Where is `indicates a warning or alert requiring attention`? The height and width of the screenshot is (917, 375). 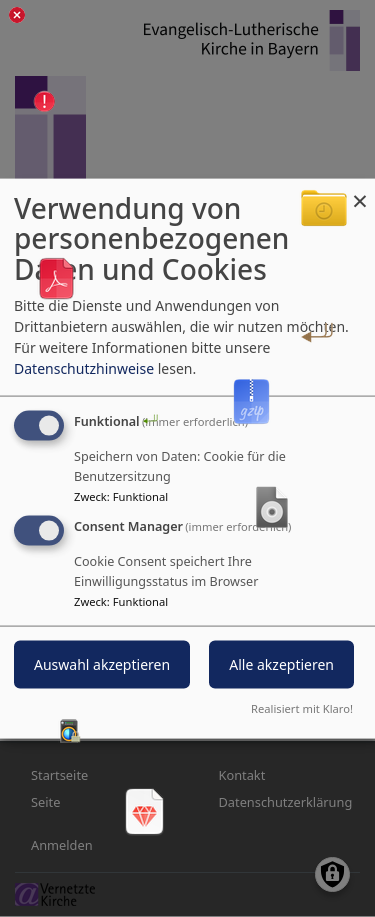
indicates a warning or alert requiring attention is located at coordinates (44, 101).